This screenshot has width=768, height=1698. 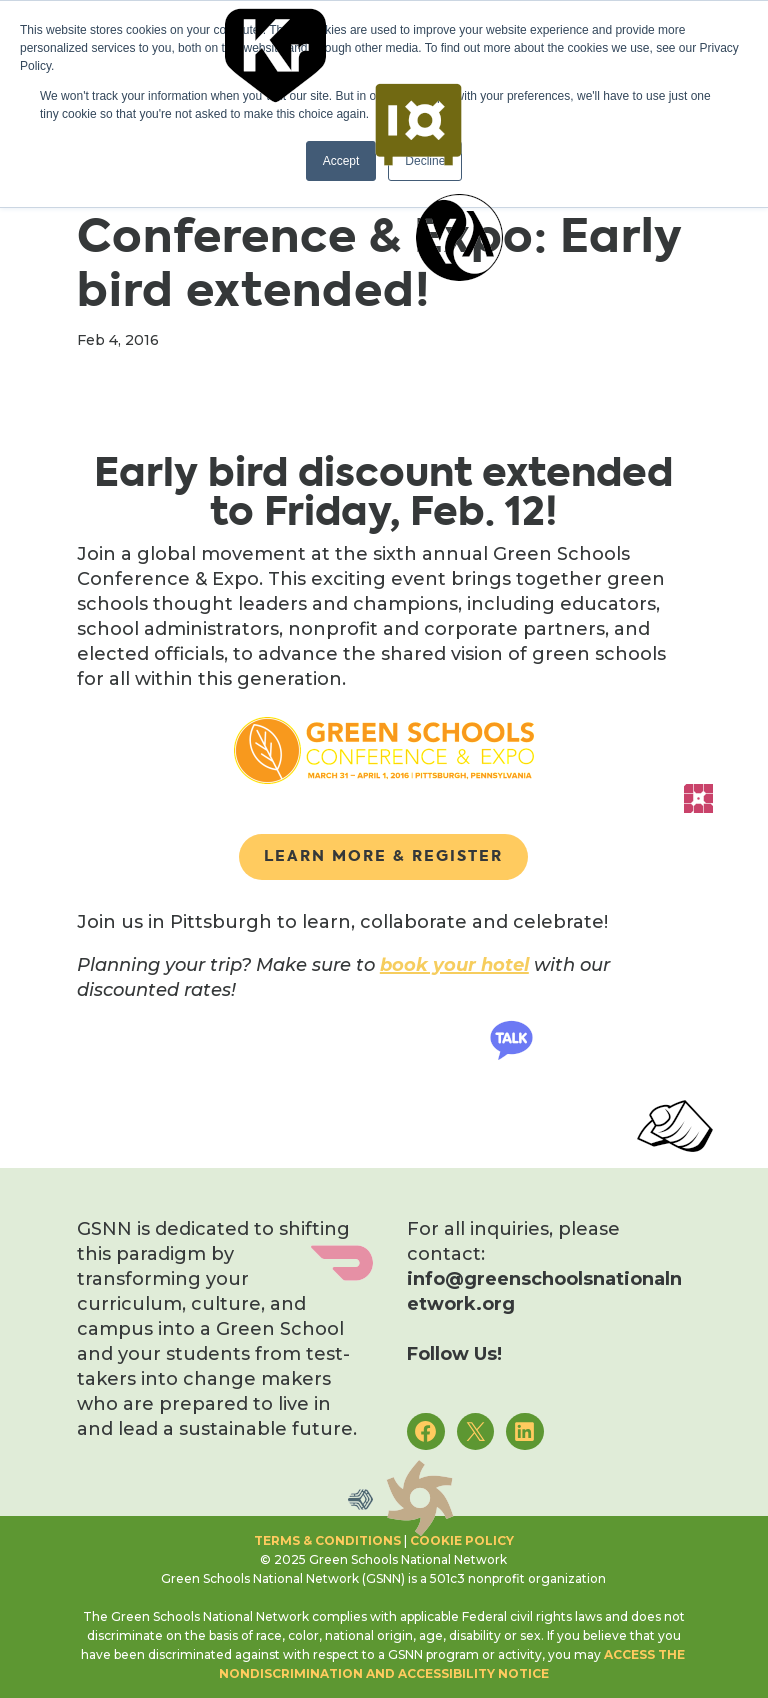 I want to click on access secure storage or vault, so click(x=418, y=122).